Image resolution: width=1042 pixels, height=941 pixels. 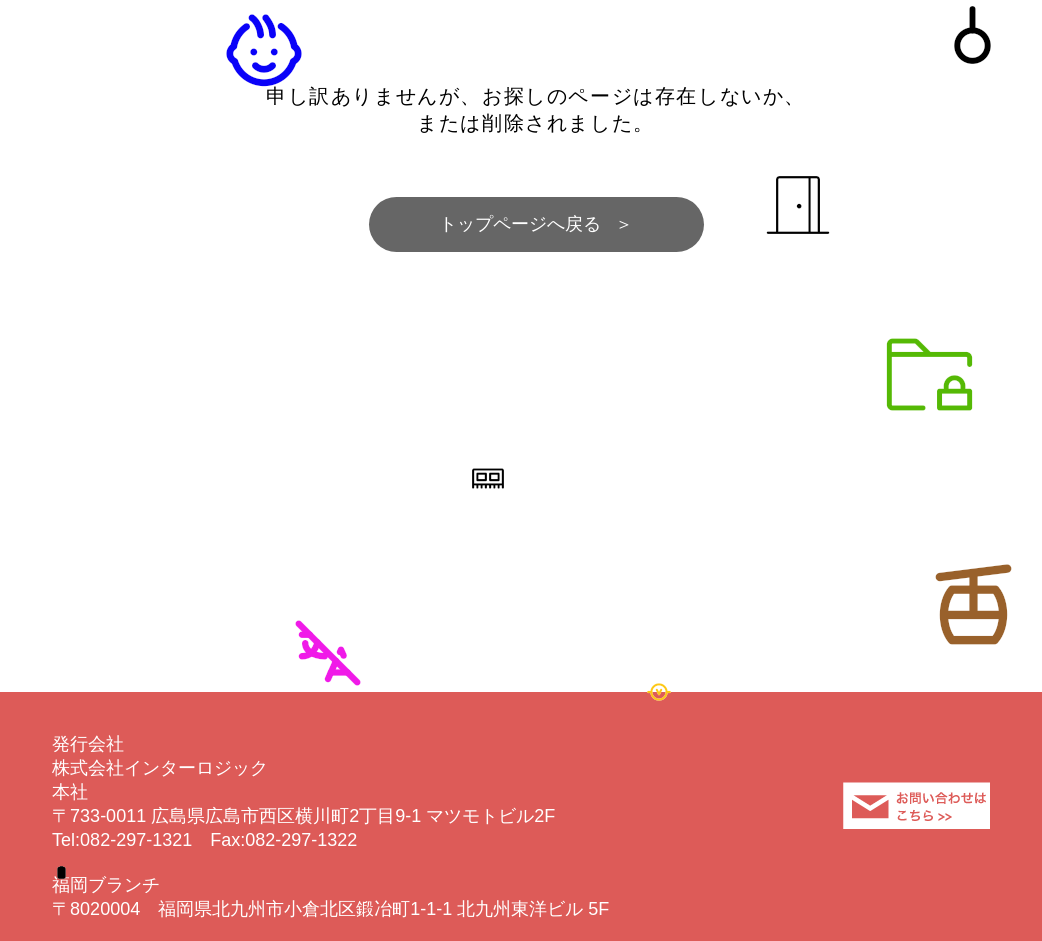 What do you see at coordinates (61, 872) in the screenshot?
I see `indicates full battery charge status` at bounding box center [61, 872].